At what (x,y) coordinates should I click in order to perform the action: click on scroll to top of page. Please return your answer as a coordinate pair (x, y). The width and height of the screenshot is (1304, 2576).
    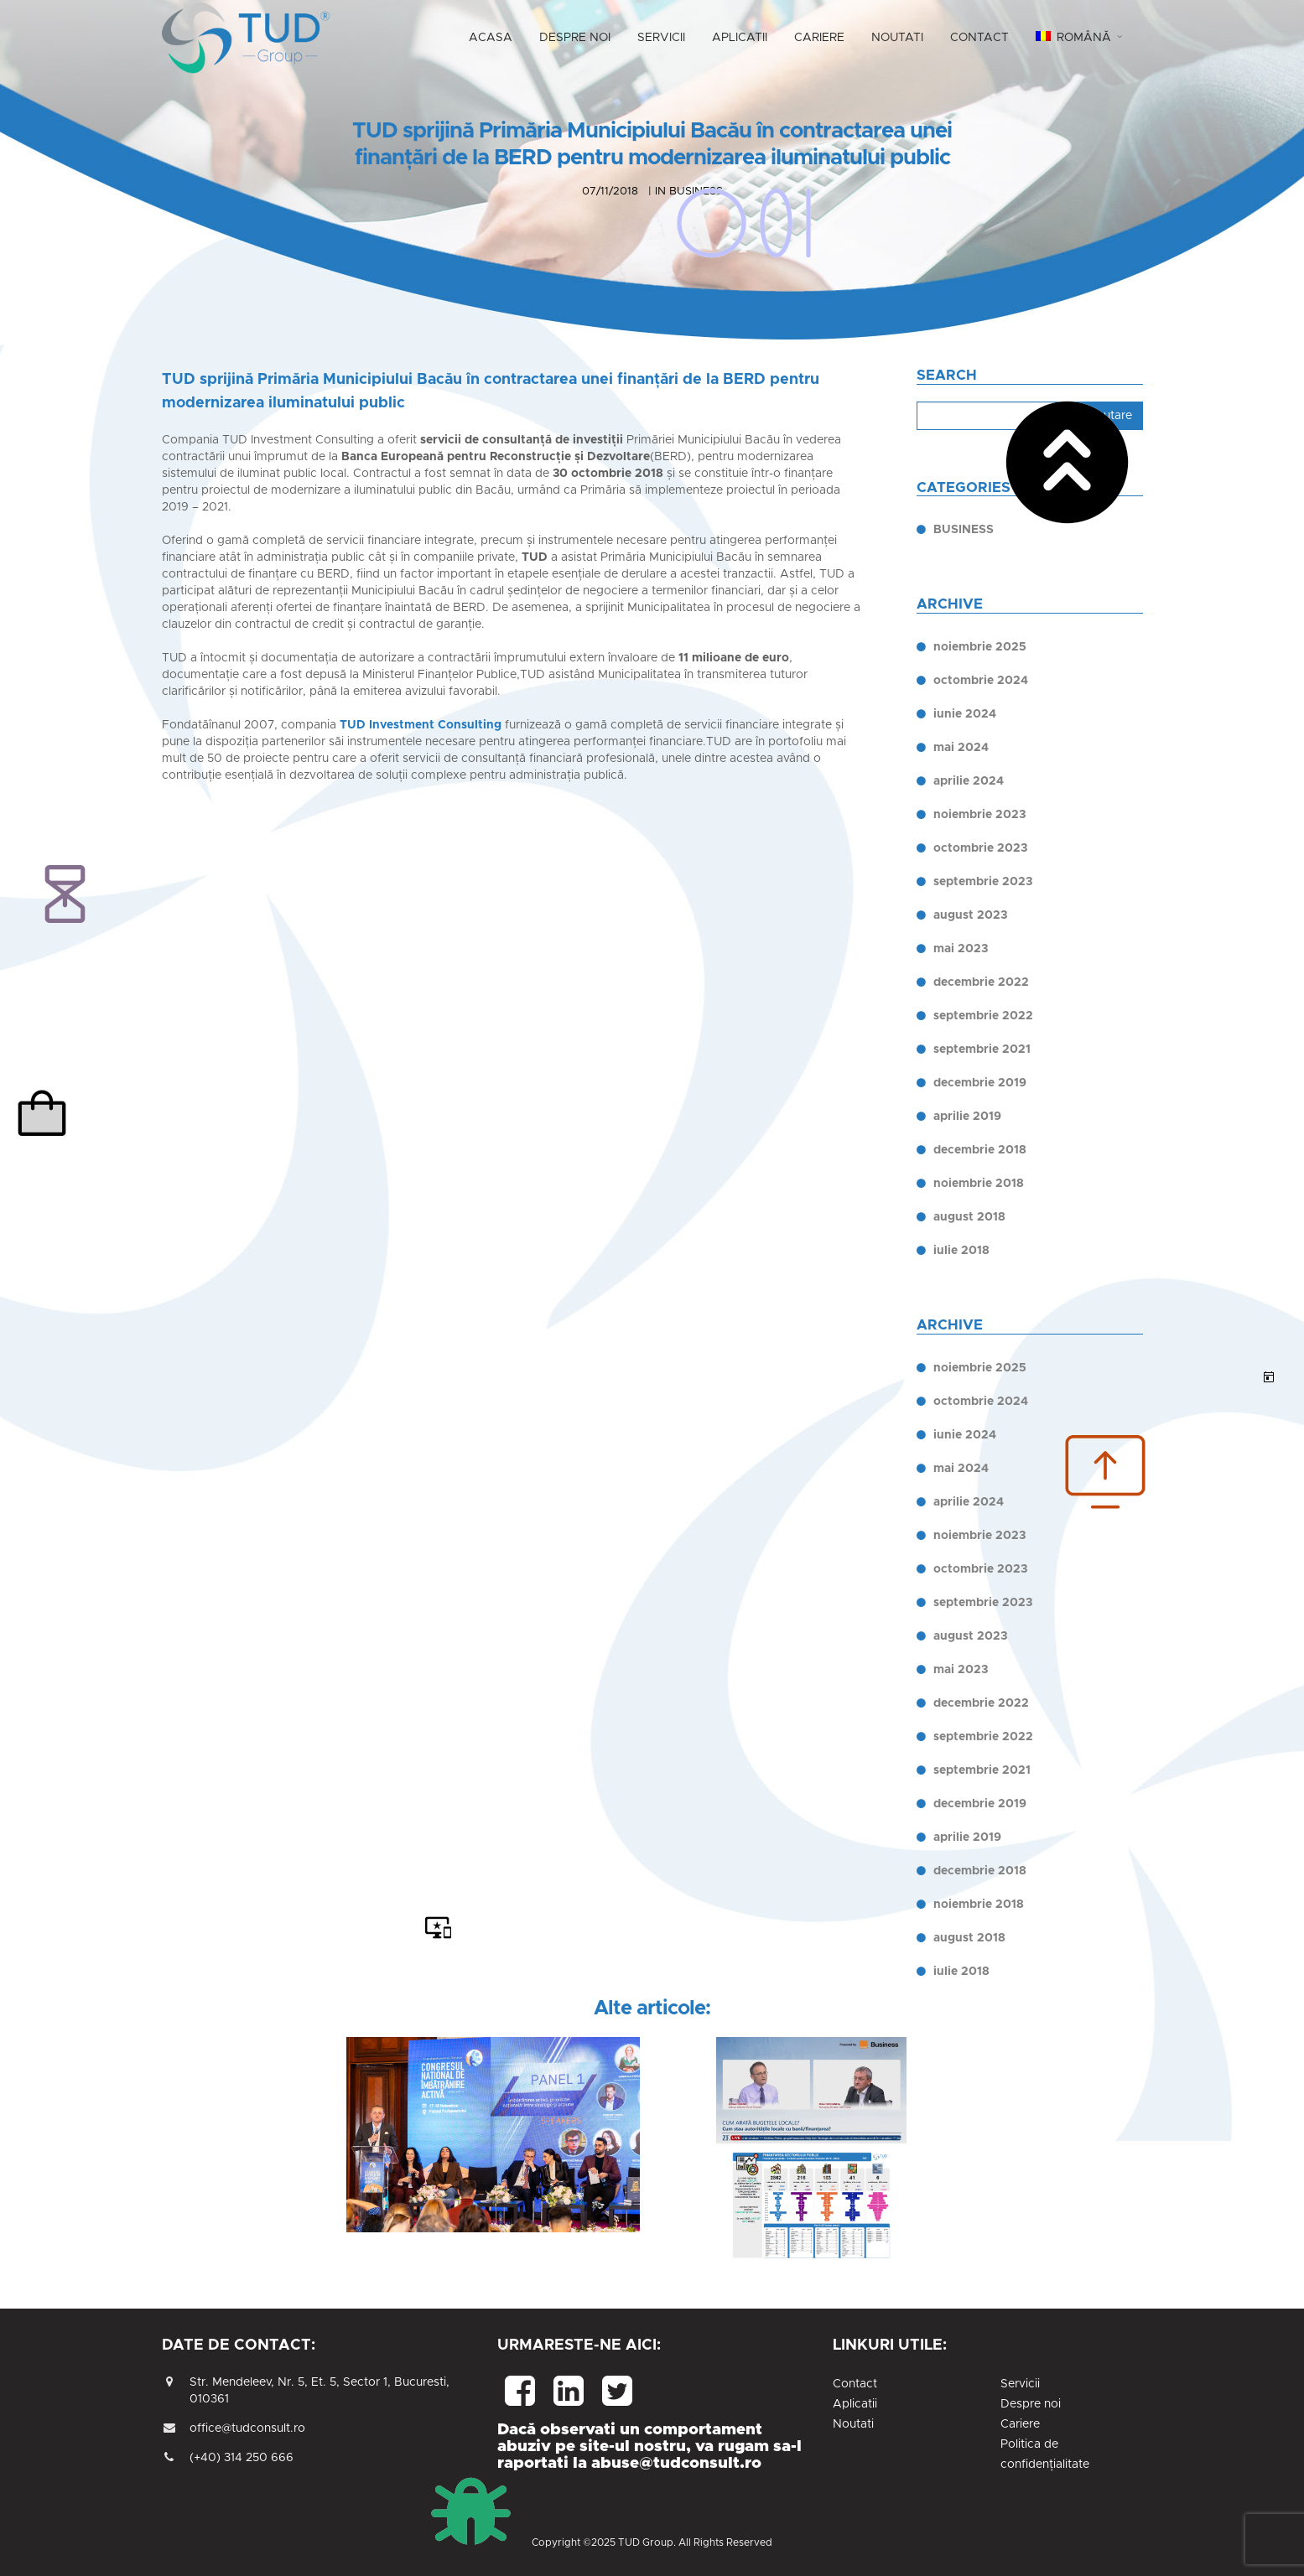
    Looking at the image, I should click on (1067, 462).